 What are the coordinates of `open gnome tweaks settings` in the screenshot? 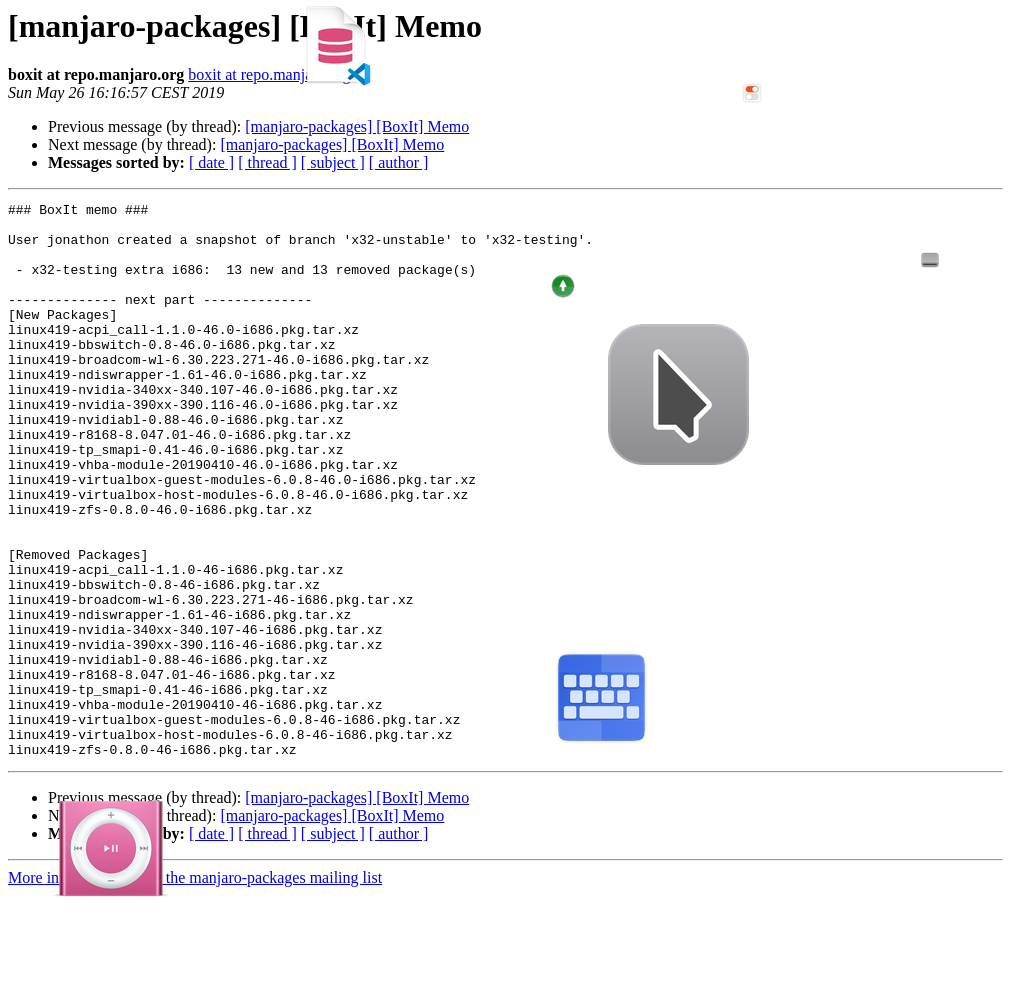 It's located at (752, 93).